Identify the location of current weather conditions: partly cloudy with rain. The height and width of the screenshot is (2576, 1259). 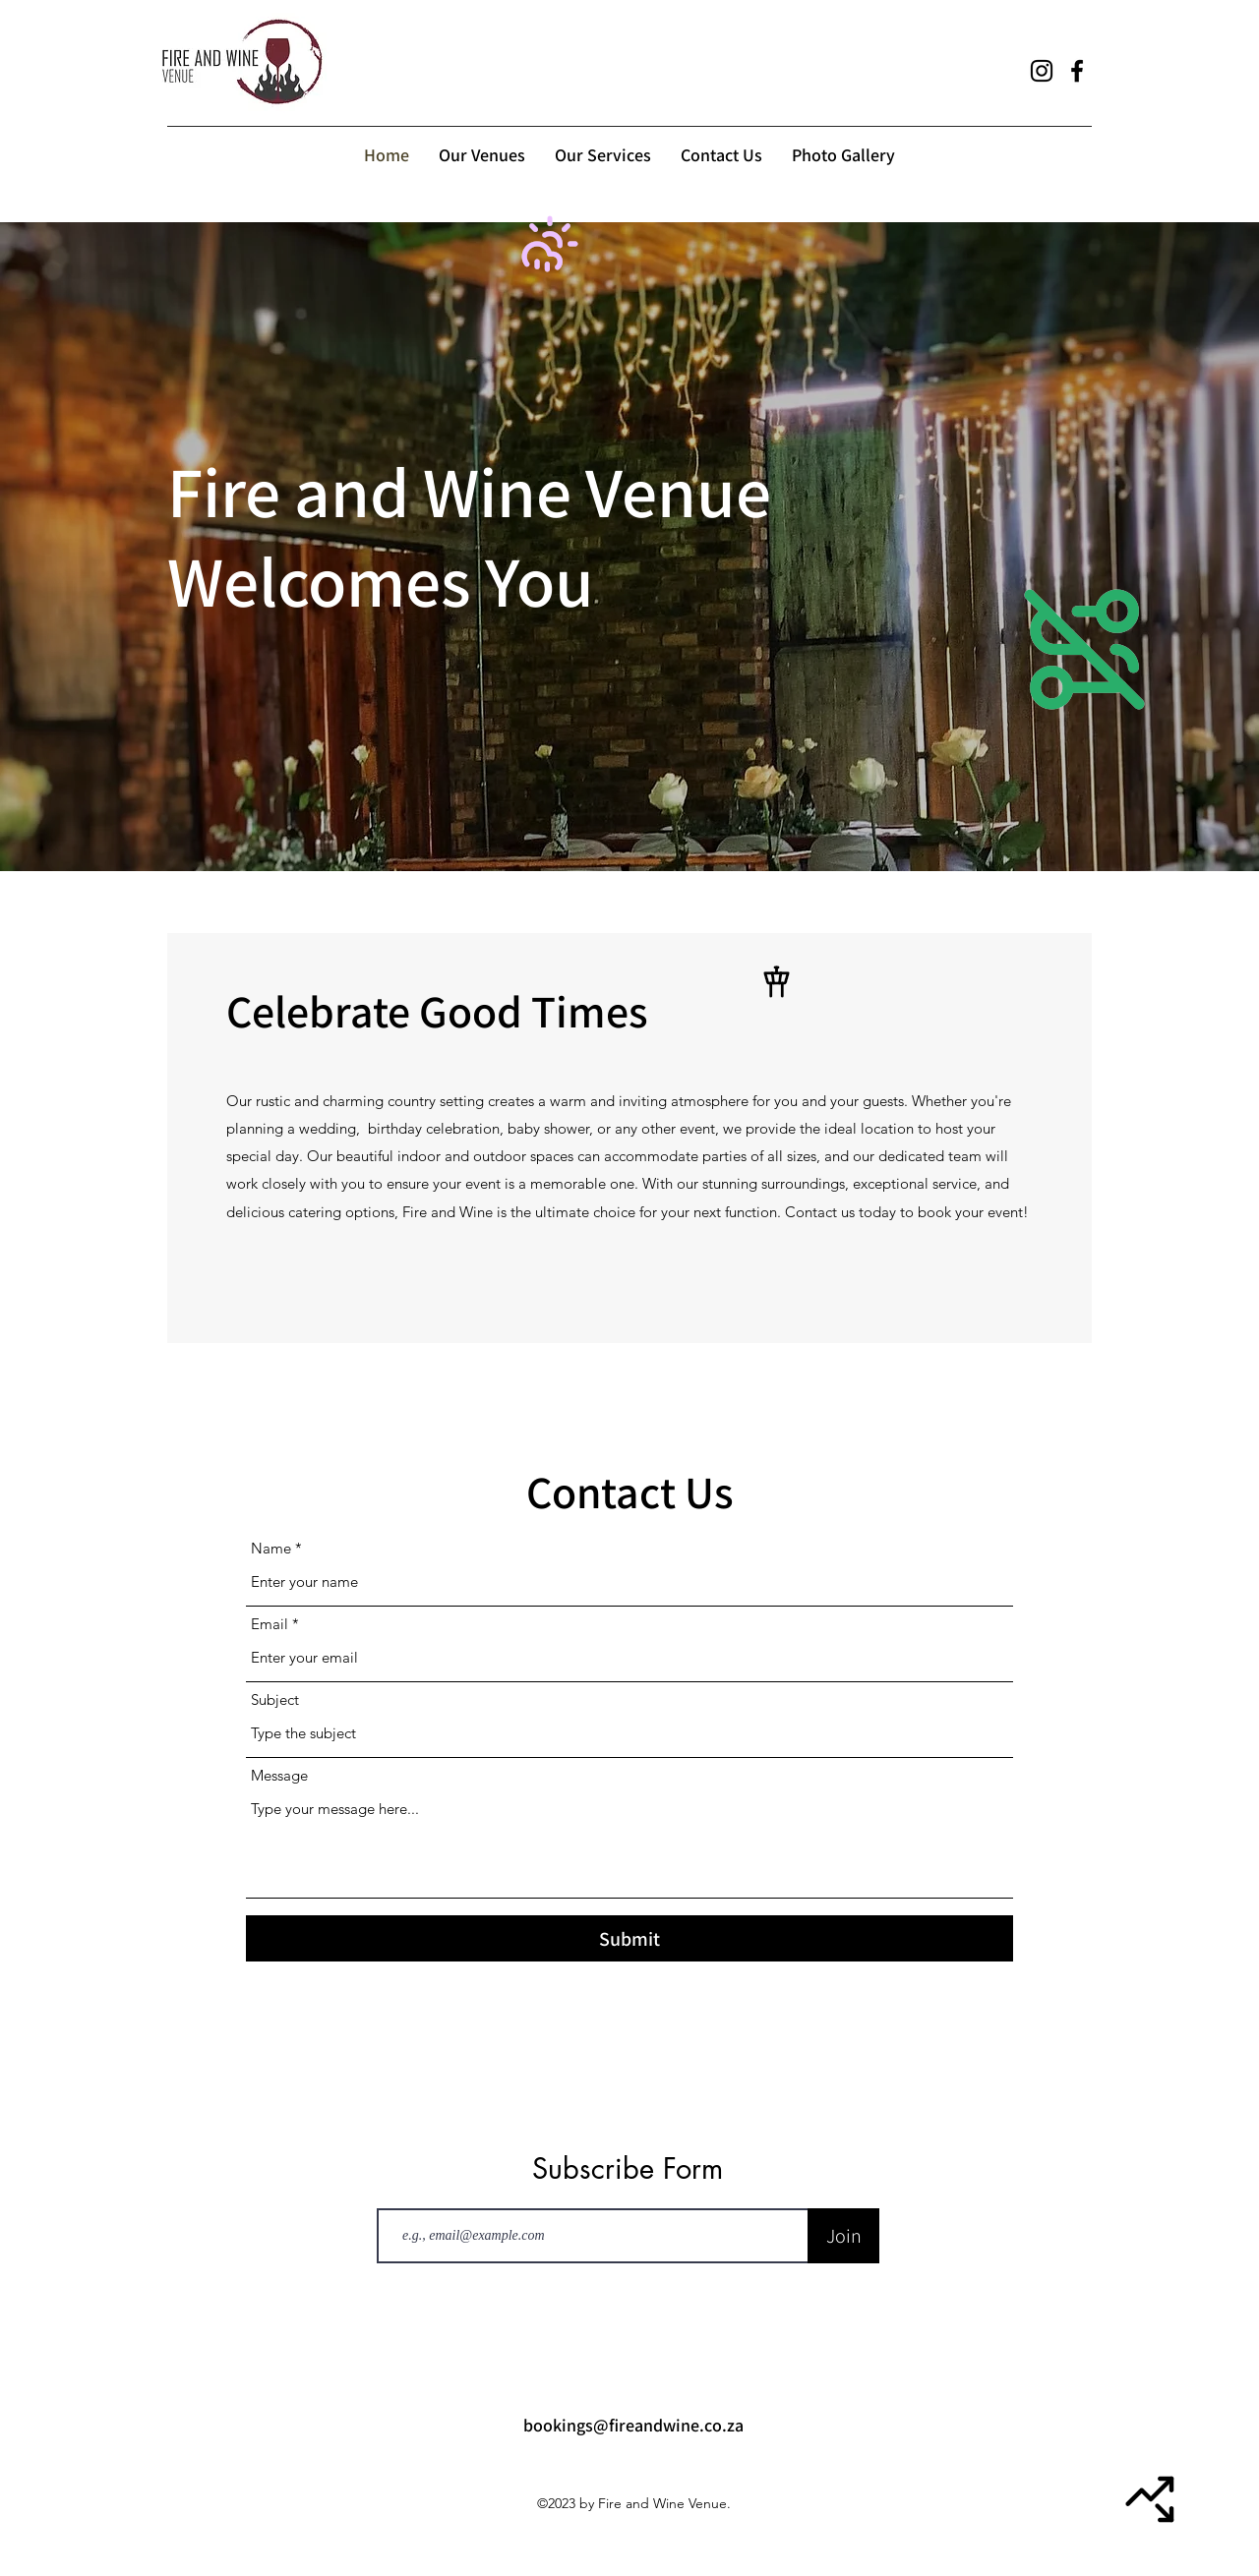
(550, 244).